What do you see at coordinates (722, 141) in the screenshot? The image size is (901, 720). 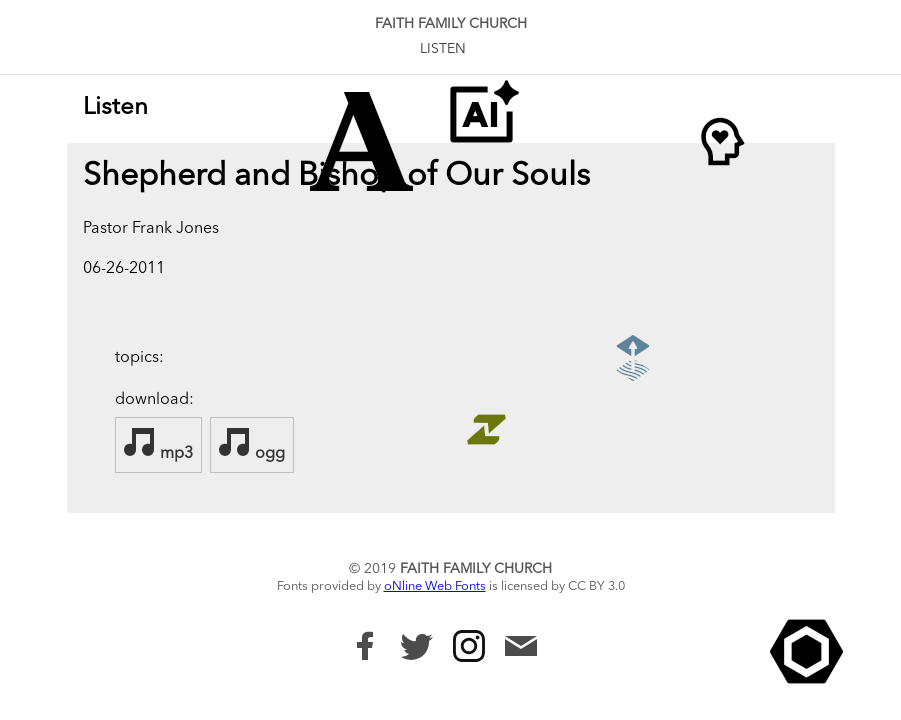 I see `access mental health resources` at bounding box center [722, 141].